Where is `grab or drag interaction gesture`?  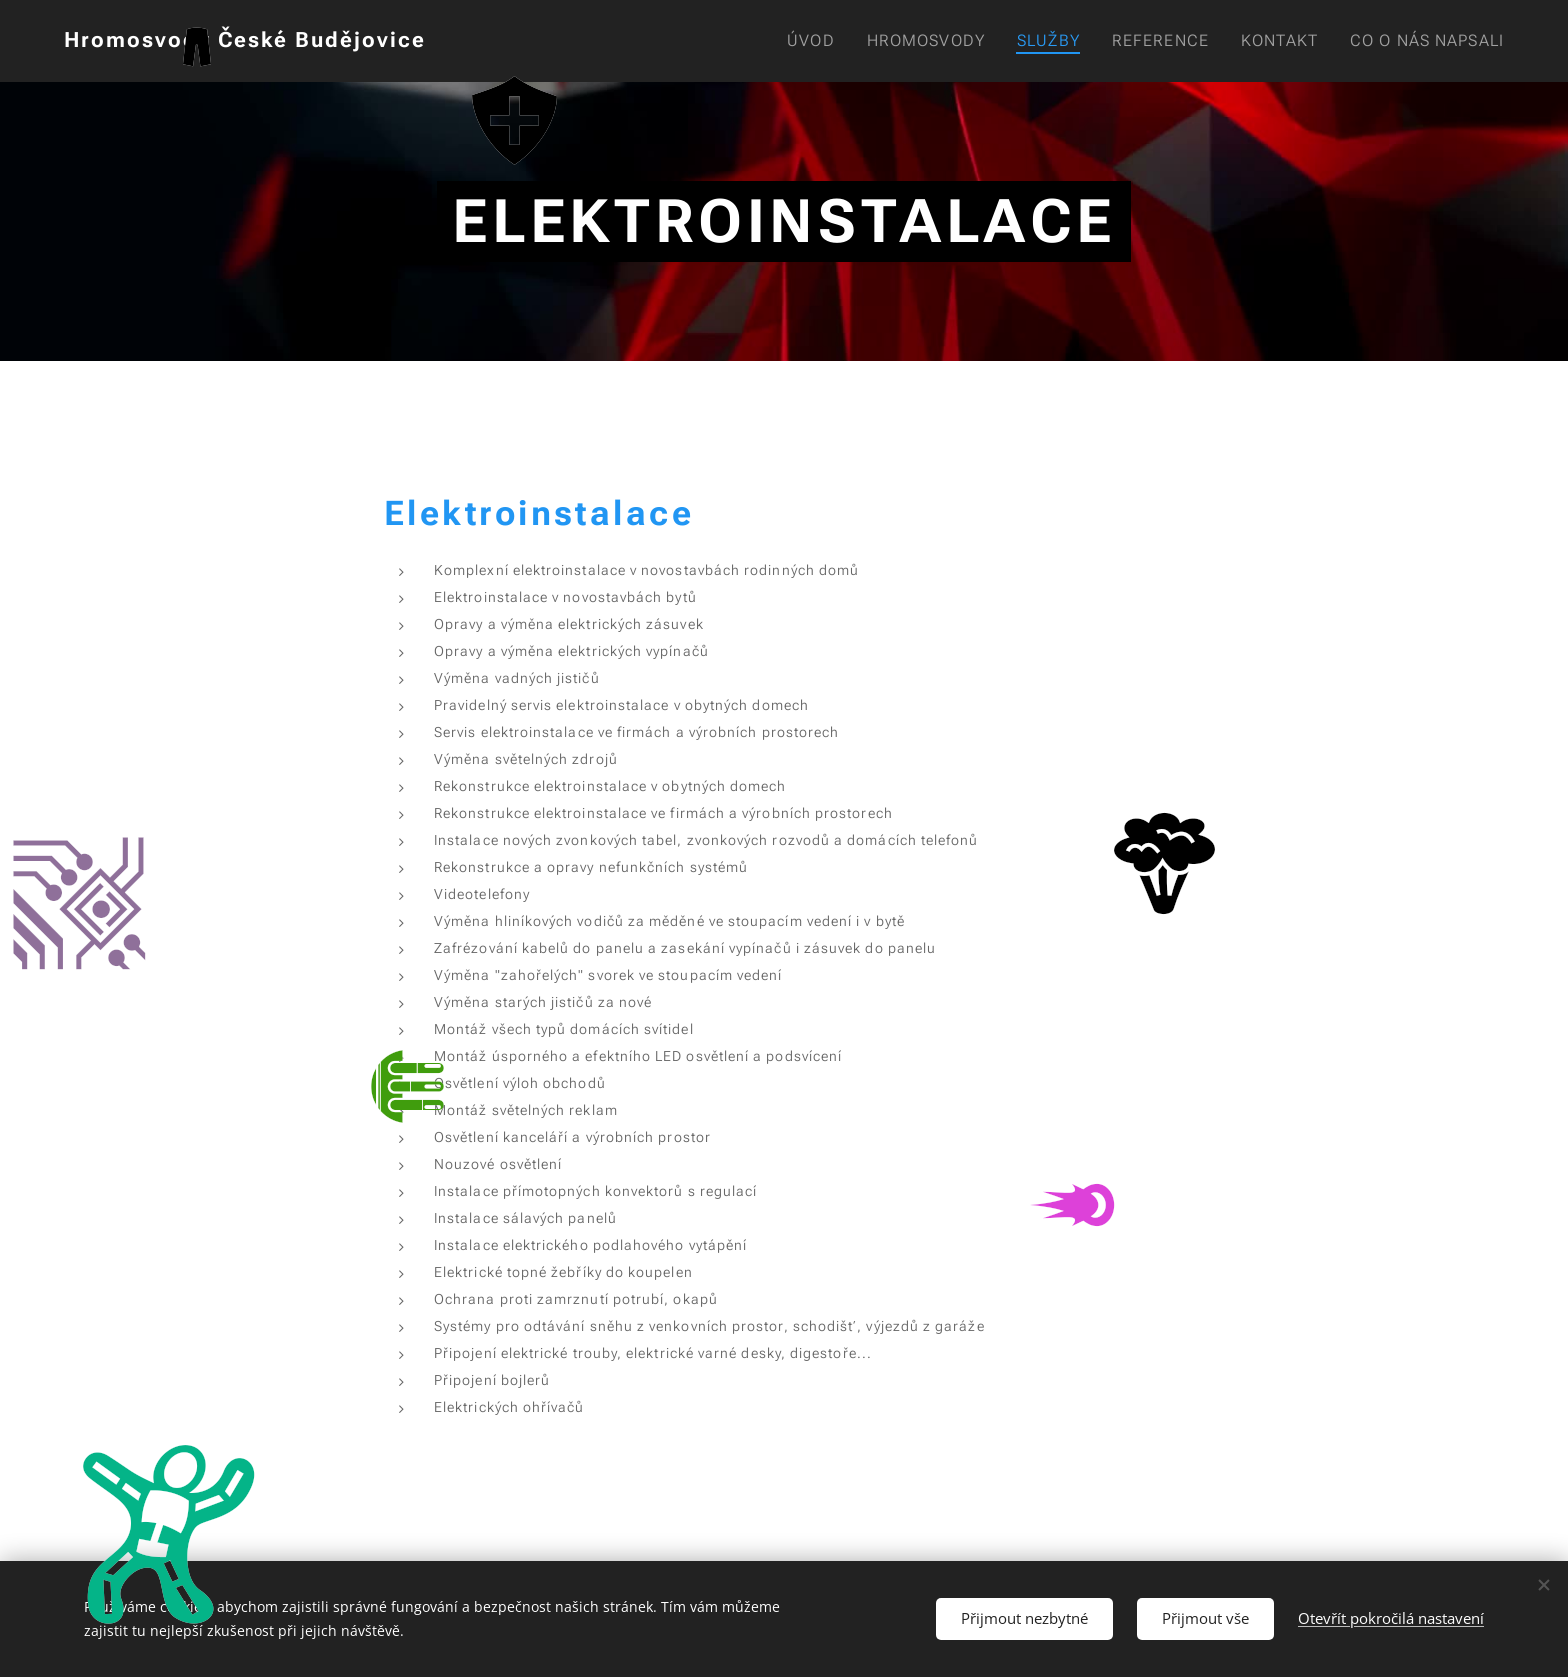
grab or drag interaction gesture is located at coordinates (407, 1086).